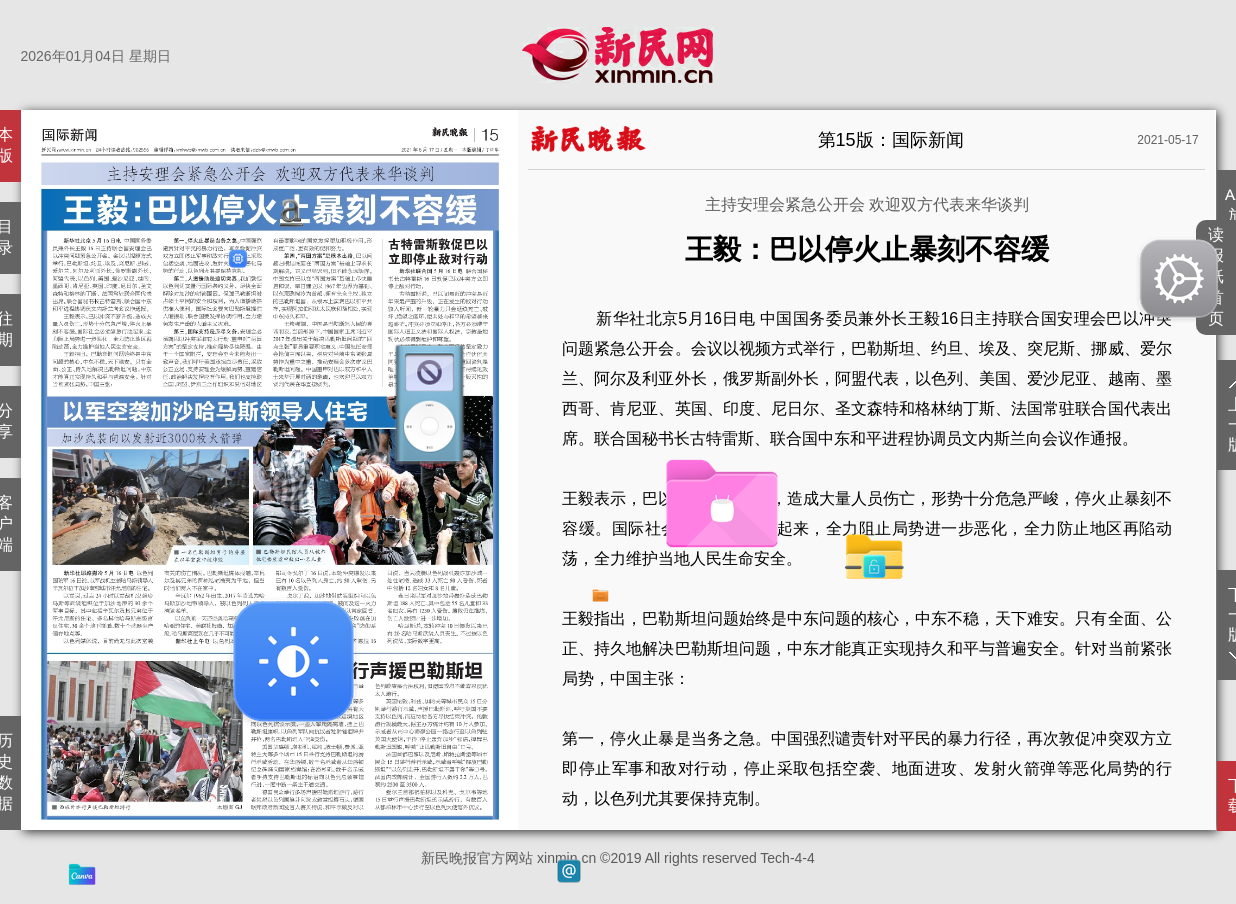 The image size is (1236, 904). What do you see at coordinates (293, 663) in the screenshot?
I see `adjust night shift or blue light settings` at bounding box center [293, 663].